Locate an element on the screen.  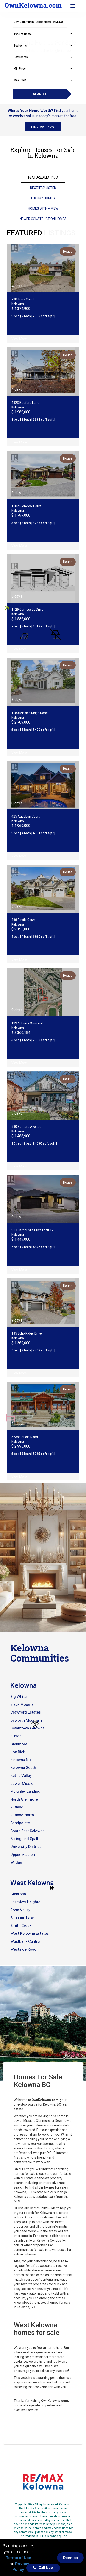
donate or give to charity is located at coordinates (24, 636).